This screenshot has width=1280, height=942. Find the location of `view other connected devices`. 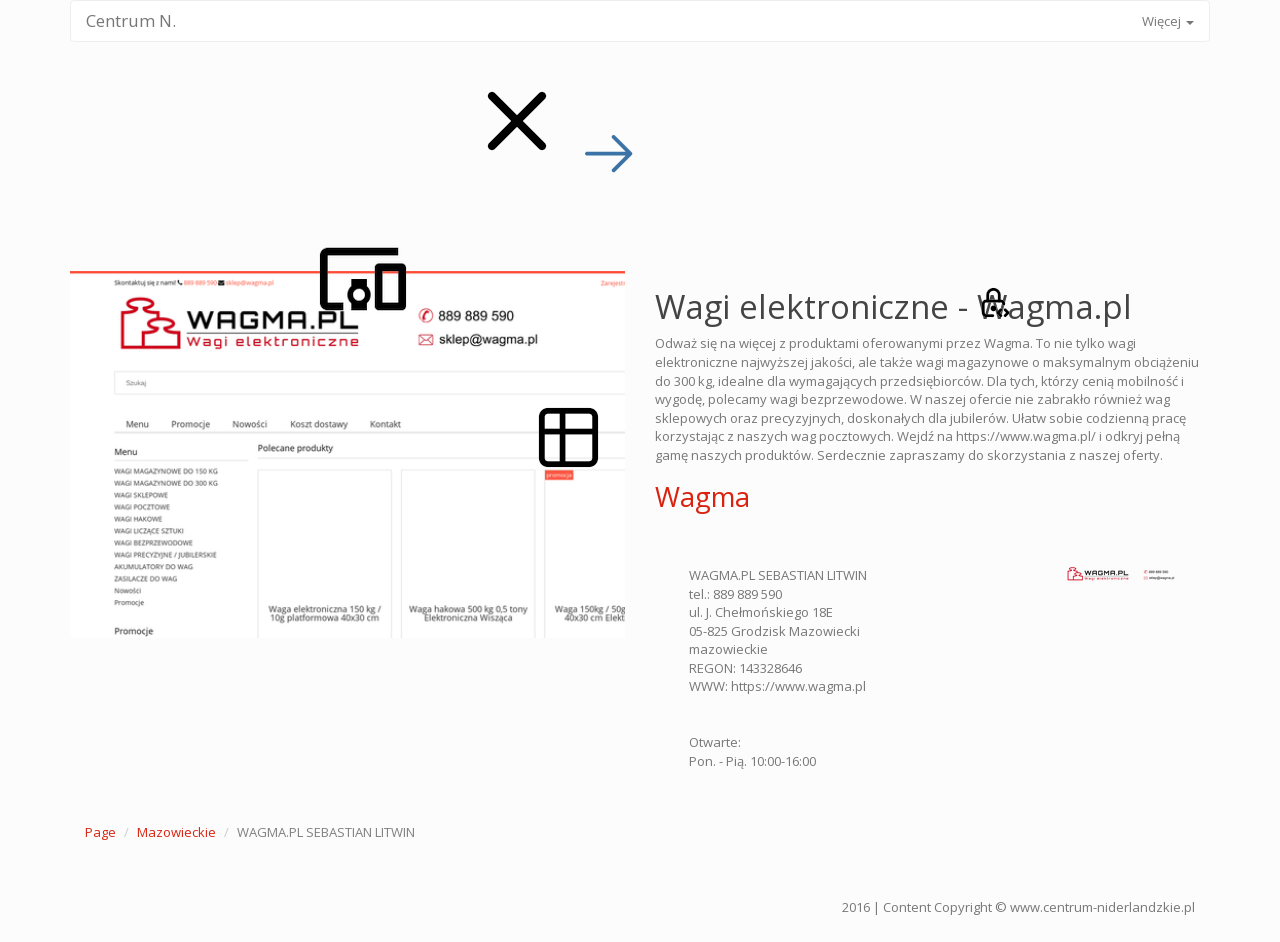

view other connected devices is located at coordinates (363, 279).